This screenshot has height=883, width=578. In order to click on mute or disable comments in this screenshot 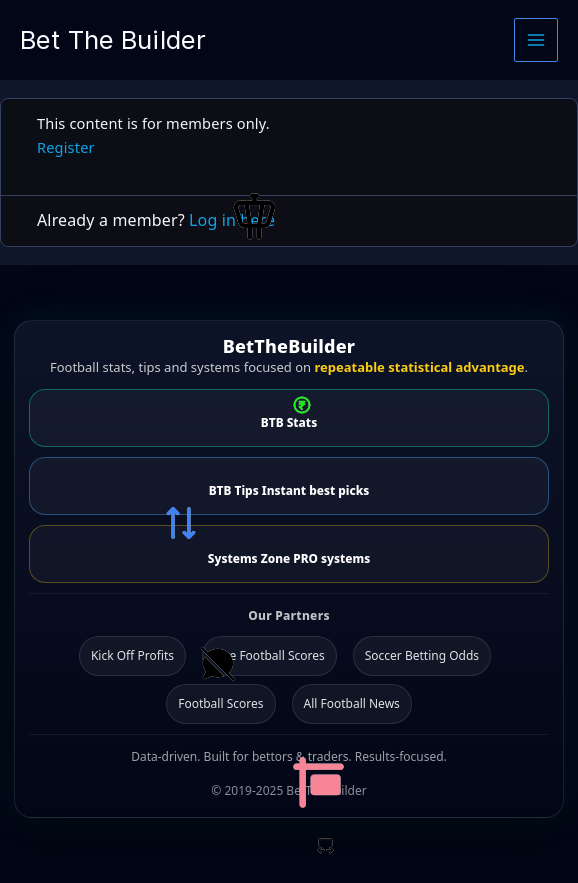, I will do `click(218, 664)`.